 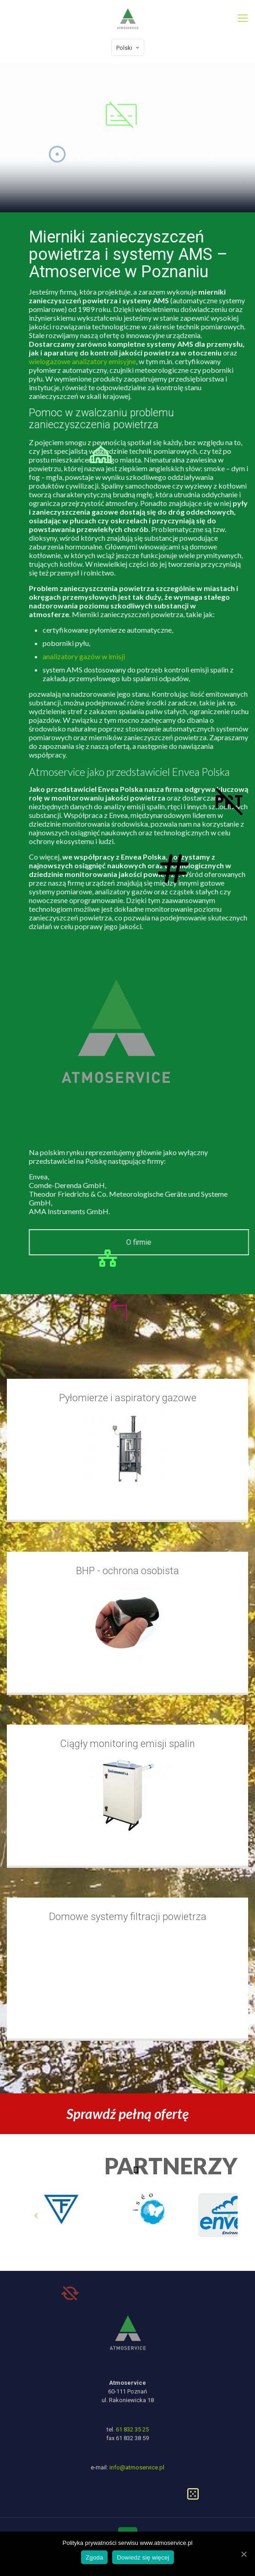 What do you see at coordinates (193, 2494) in the screenshot?
I see `roll dice or generate random number` at bounding box center [193, 2494].